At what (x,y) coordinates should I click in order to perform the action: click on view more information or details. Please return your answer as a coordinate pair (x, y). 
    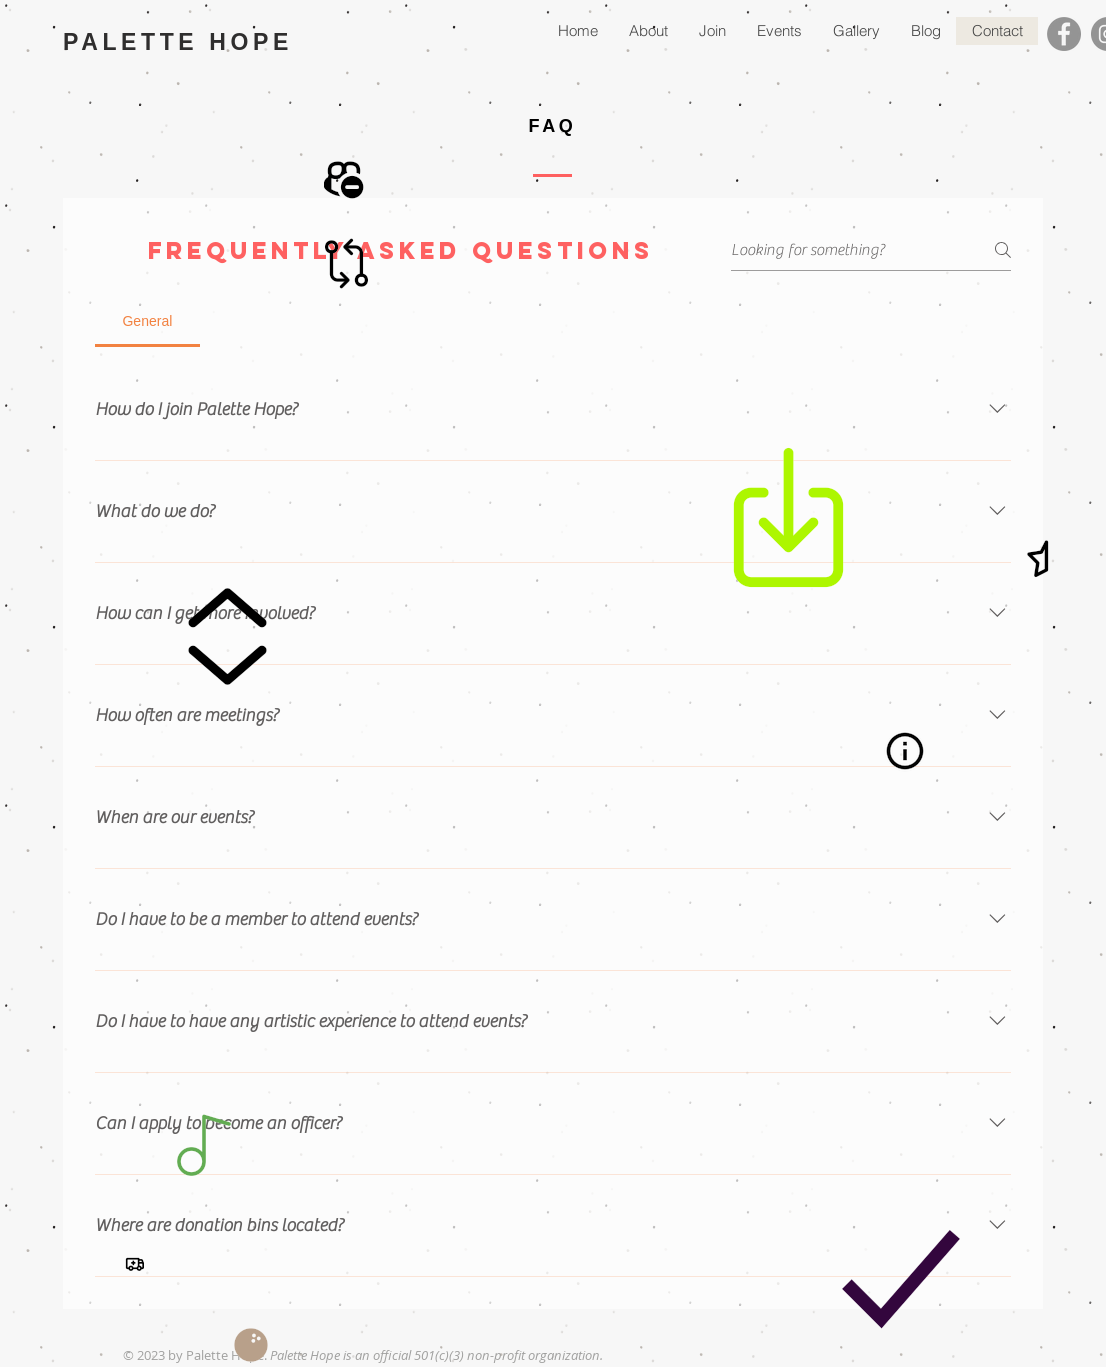
    Looking at the image, I should click on (905, 751).